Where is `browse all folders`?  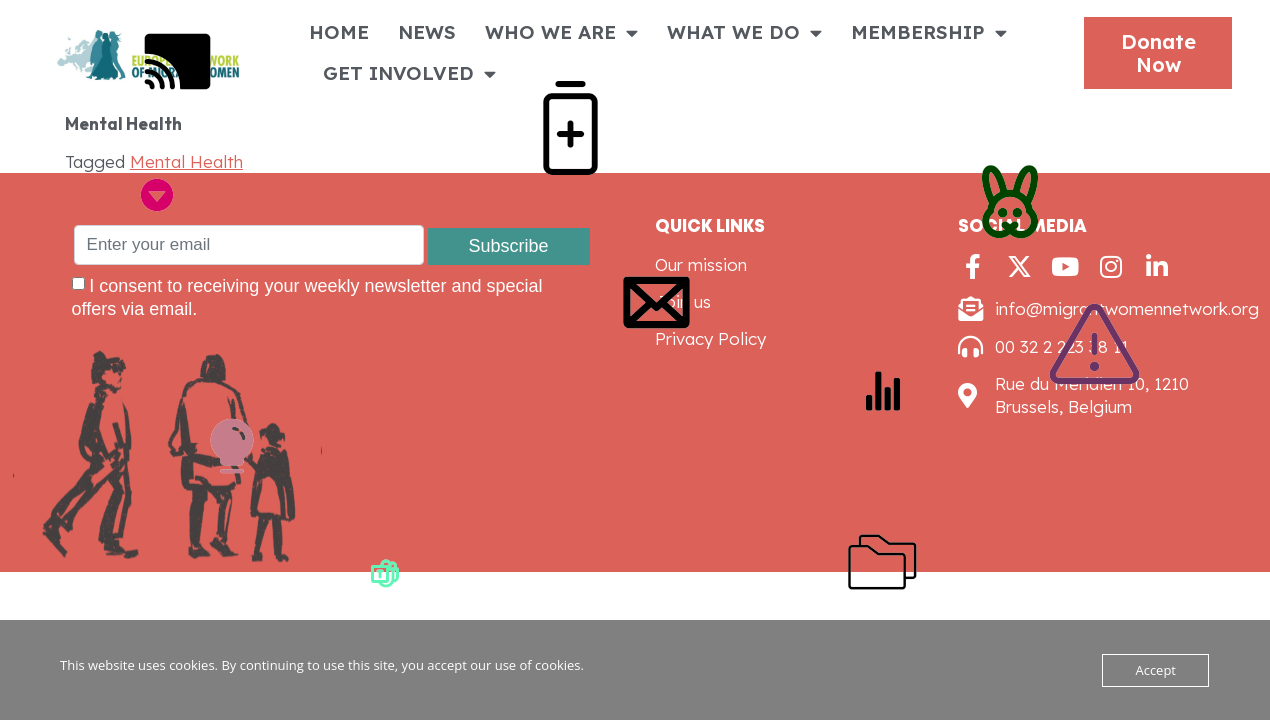 browse all folders is located at coordinates (881, 562).